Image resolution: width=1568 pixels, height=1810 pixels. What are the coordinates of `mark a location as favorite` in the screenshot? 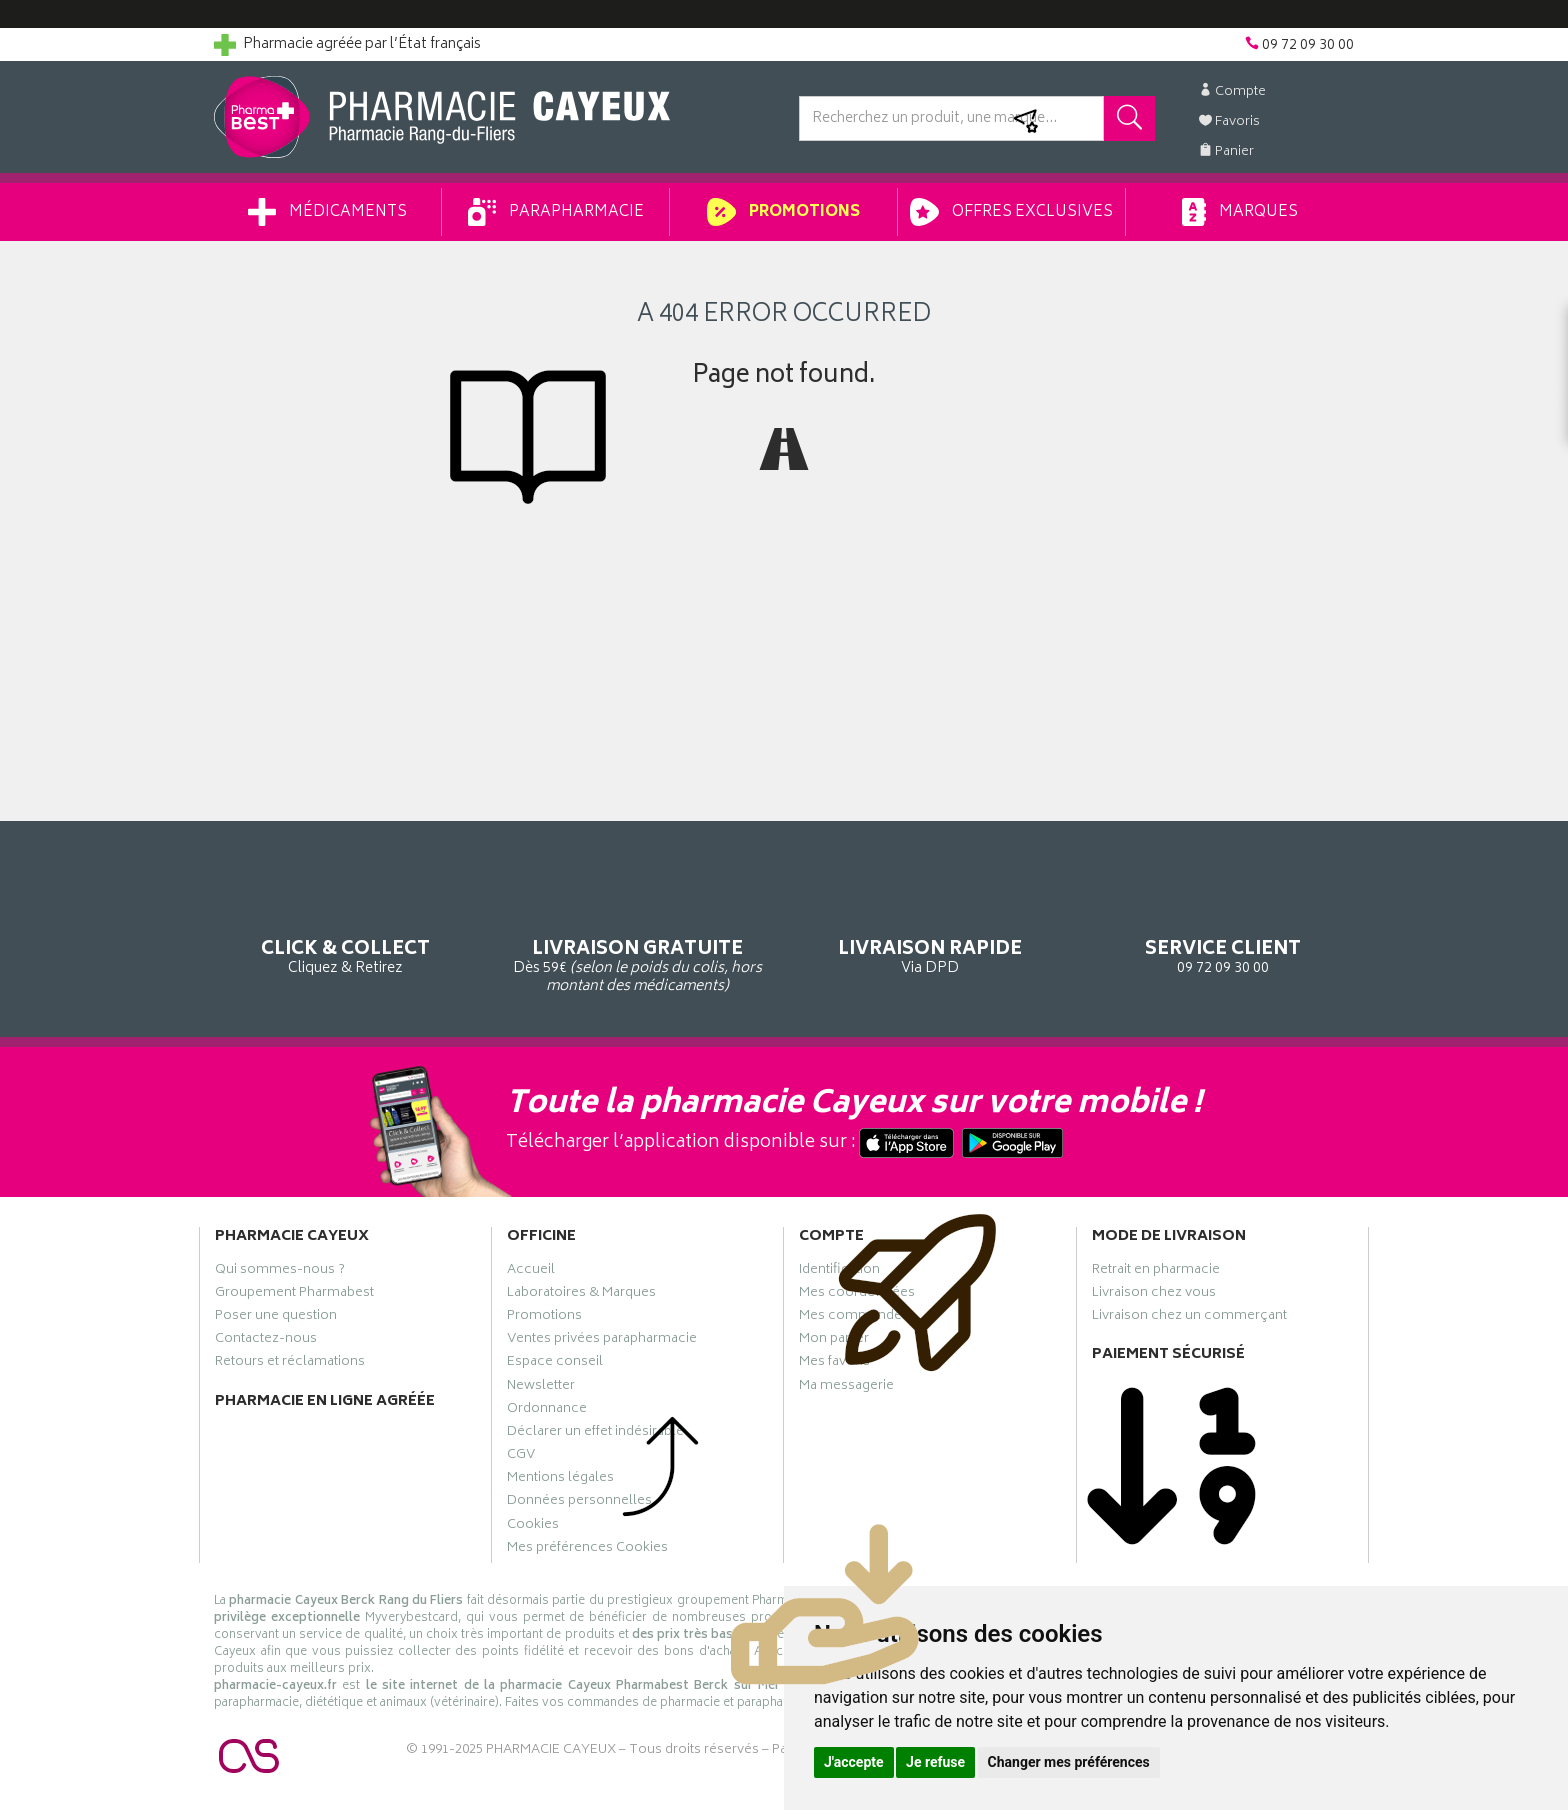 It's located at (1025, 120).